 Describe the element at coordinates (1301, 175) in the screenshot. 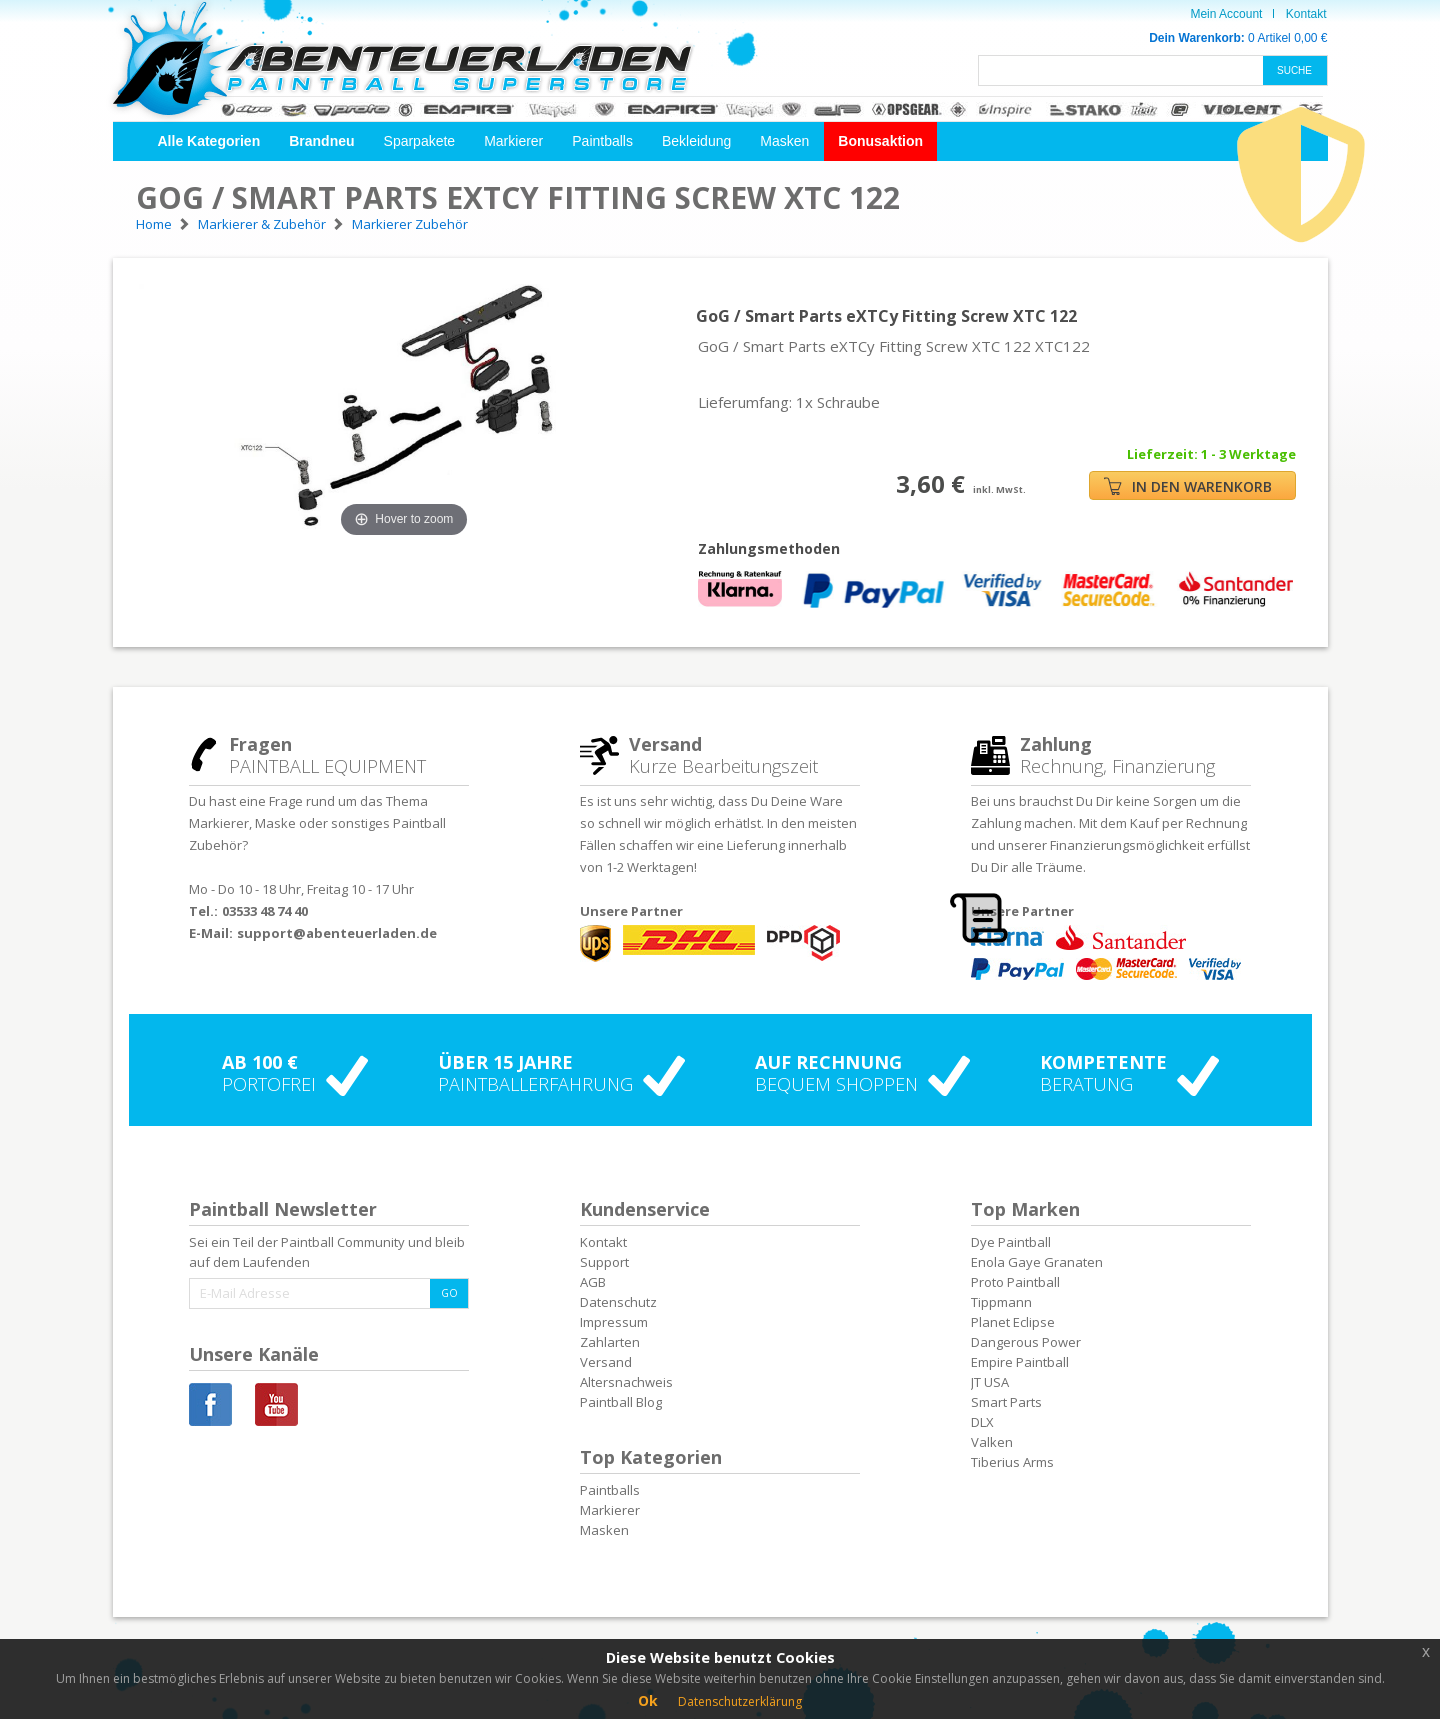

I see `view security or protection settings` at that location.